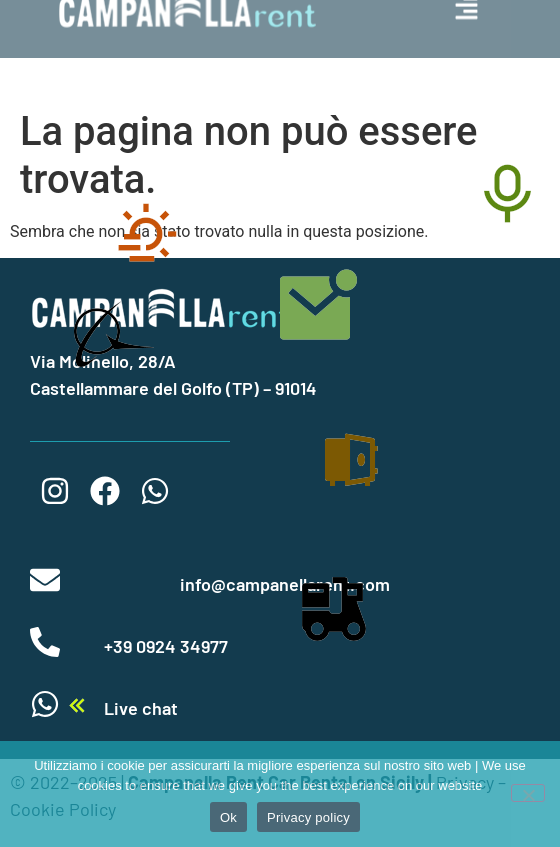 This screenshot has width=560, height=847. I want to click on go back to the previous section, so click(77, 705).